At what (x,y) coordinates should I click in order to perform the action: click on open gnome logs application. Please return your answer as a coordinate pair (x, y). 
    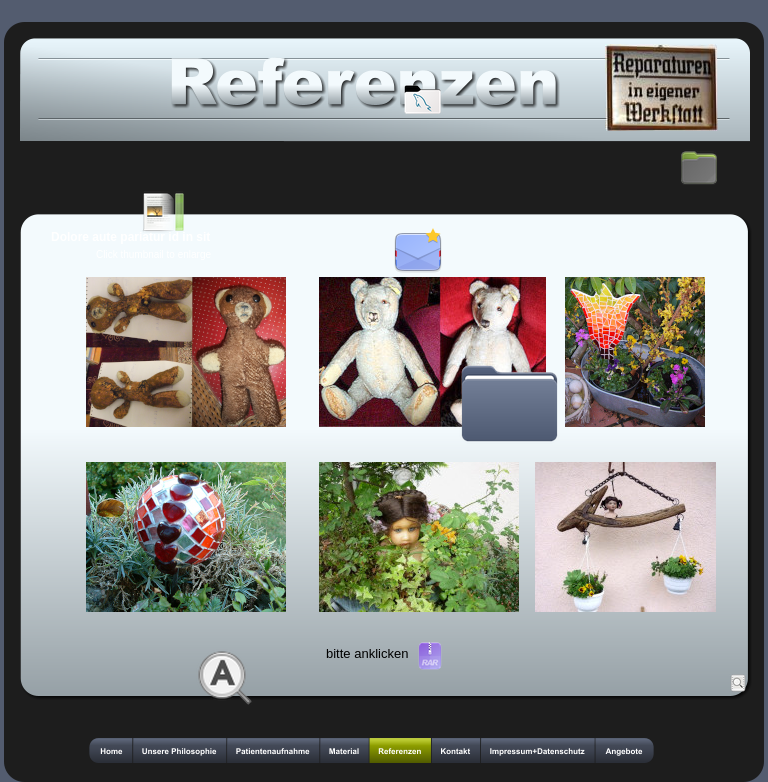
    Looking at the image, I should click on (738, 683).